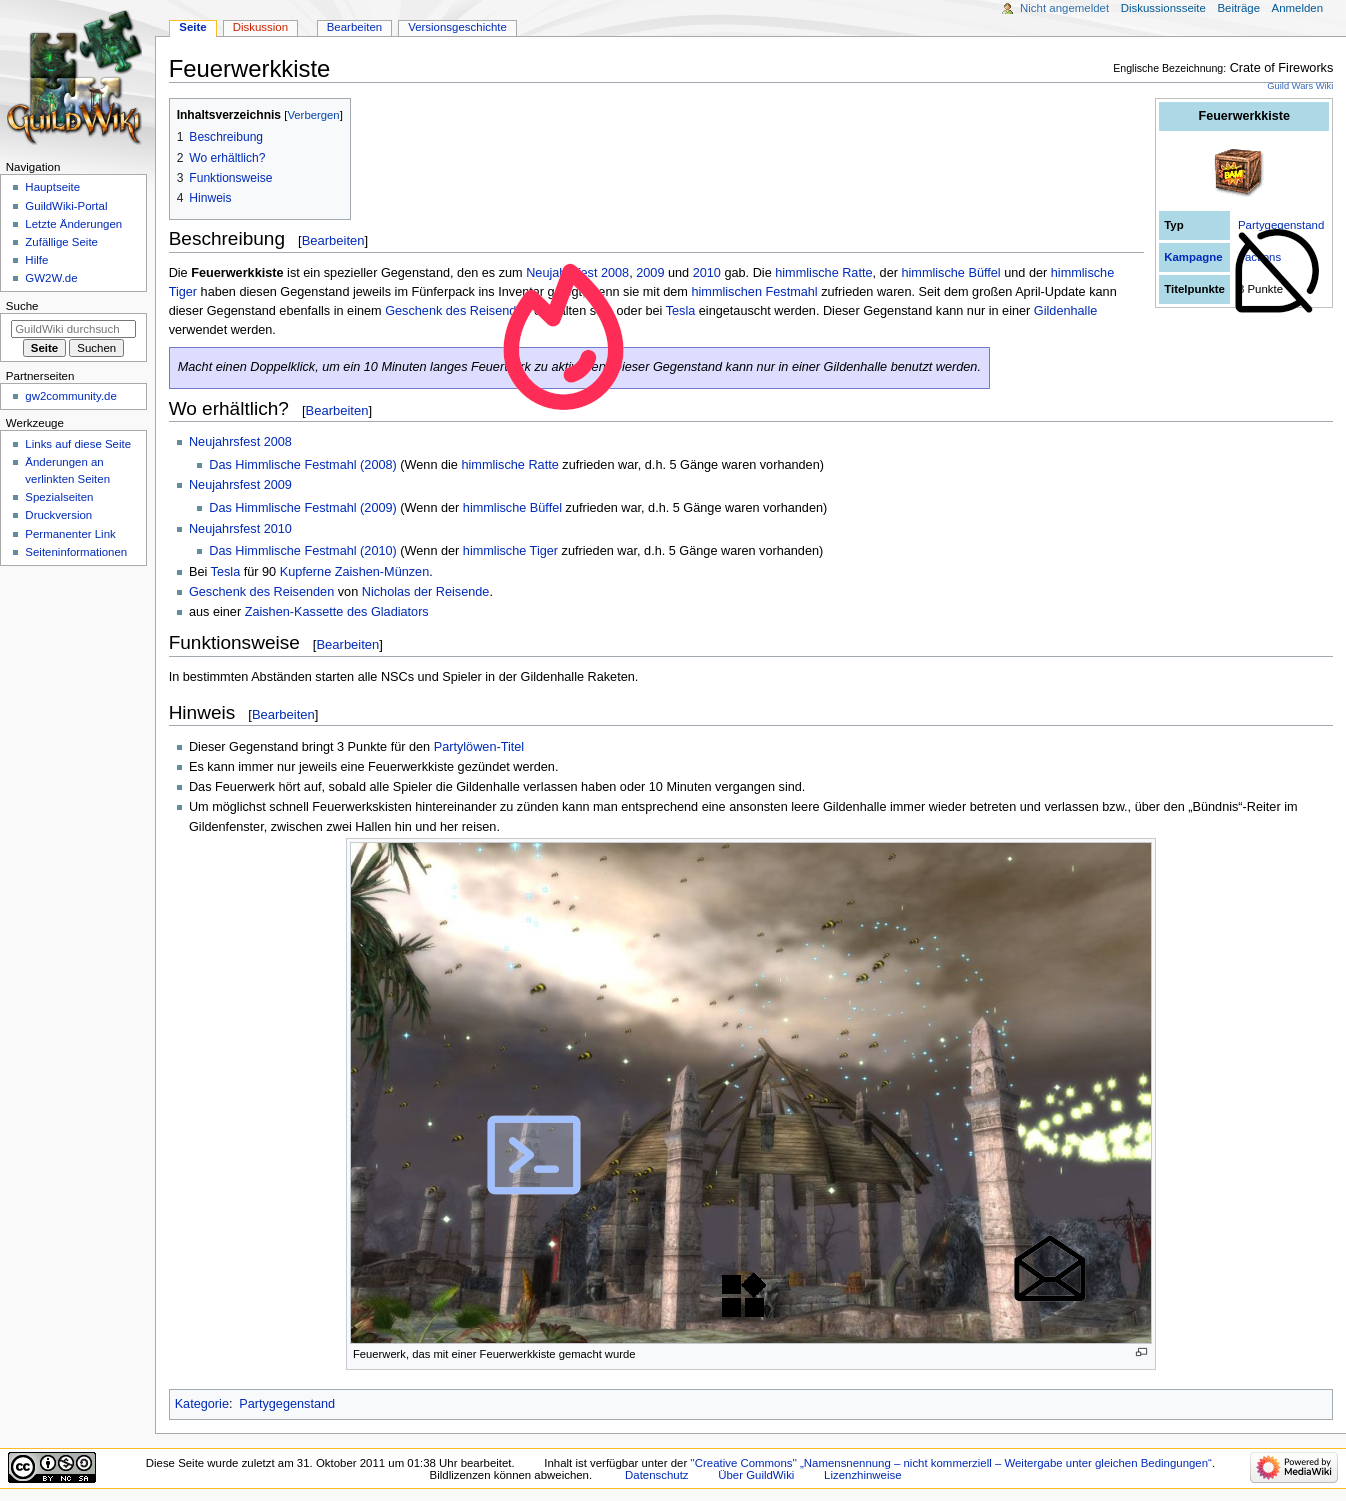 Image resolution: width=1346 pixels, height=1501 pixels. What do you see at coordinates (1275, 272) in the screenshot?
I see `mute or disable chat notifications` at bounding box center [1275, 272].